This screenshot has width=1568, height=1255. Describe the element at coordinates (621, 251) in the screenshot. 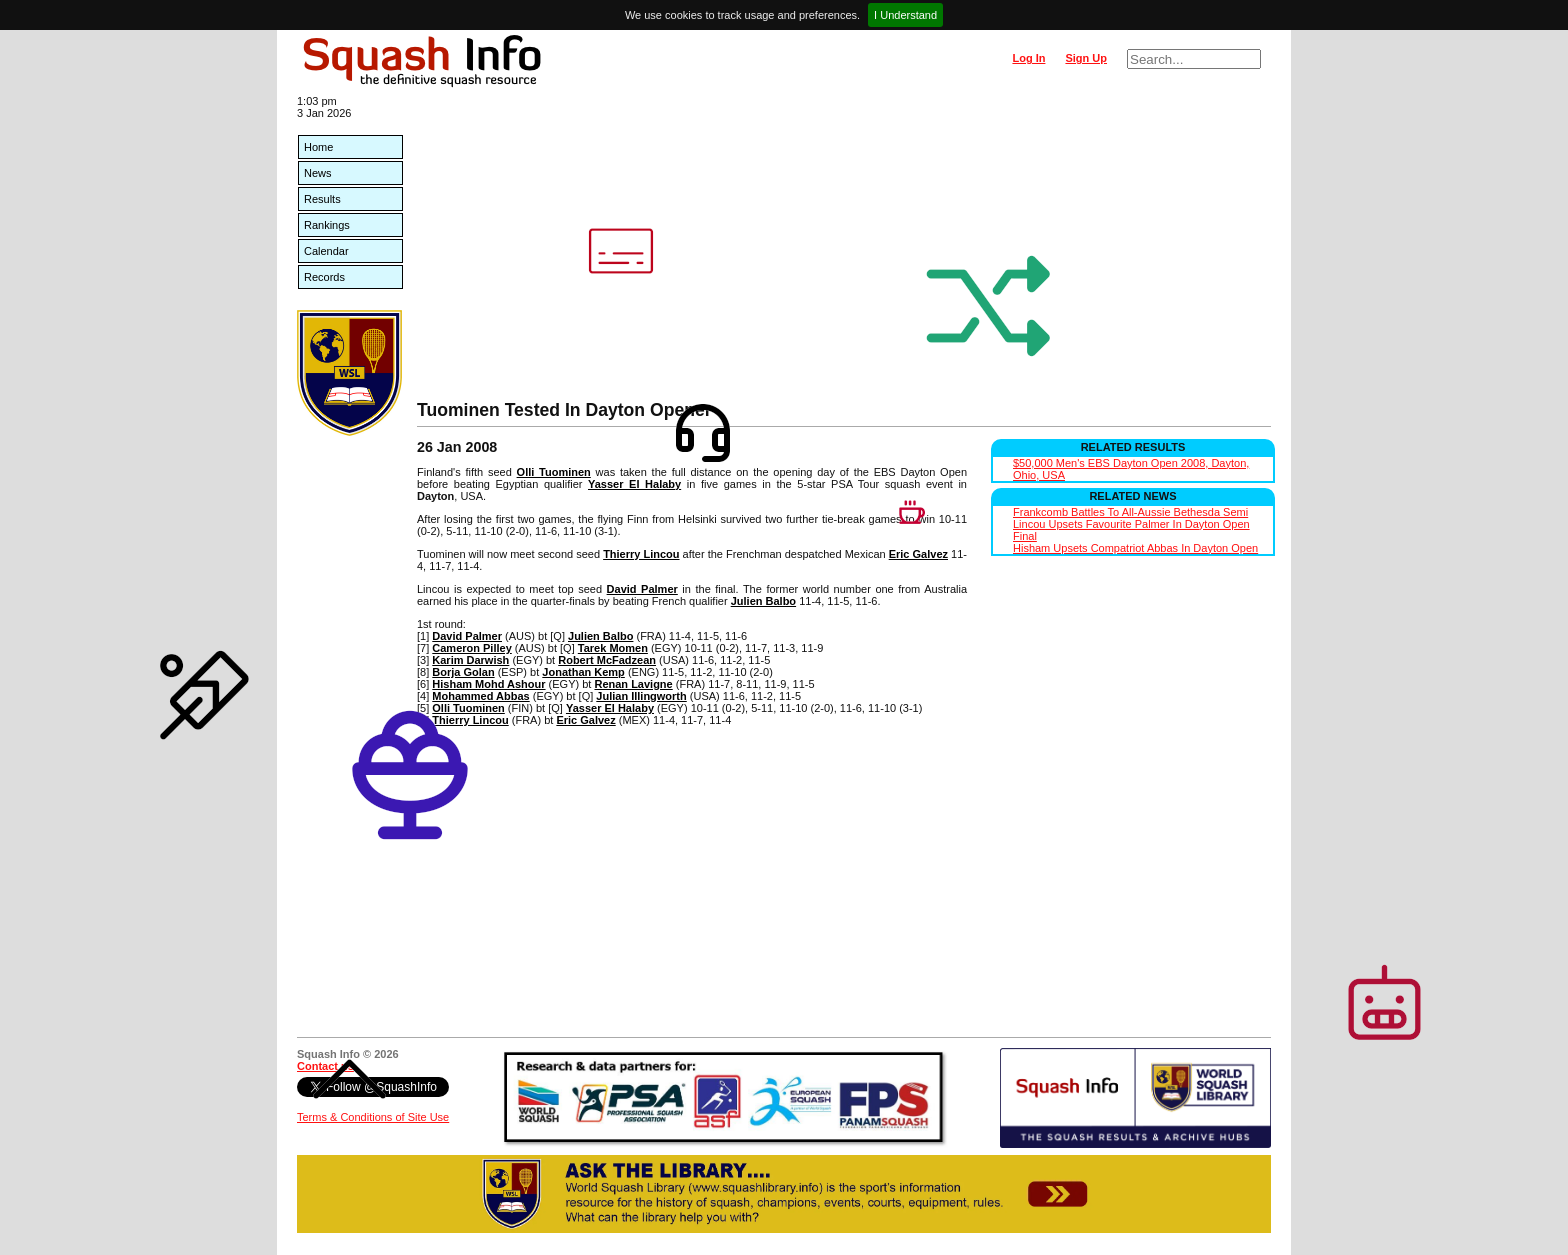

I see `enable subtitles or closed captions` at that location.